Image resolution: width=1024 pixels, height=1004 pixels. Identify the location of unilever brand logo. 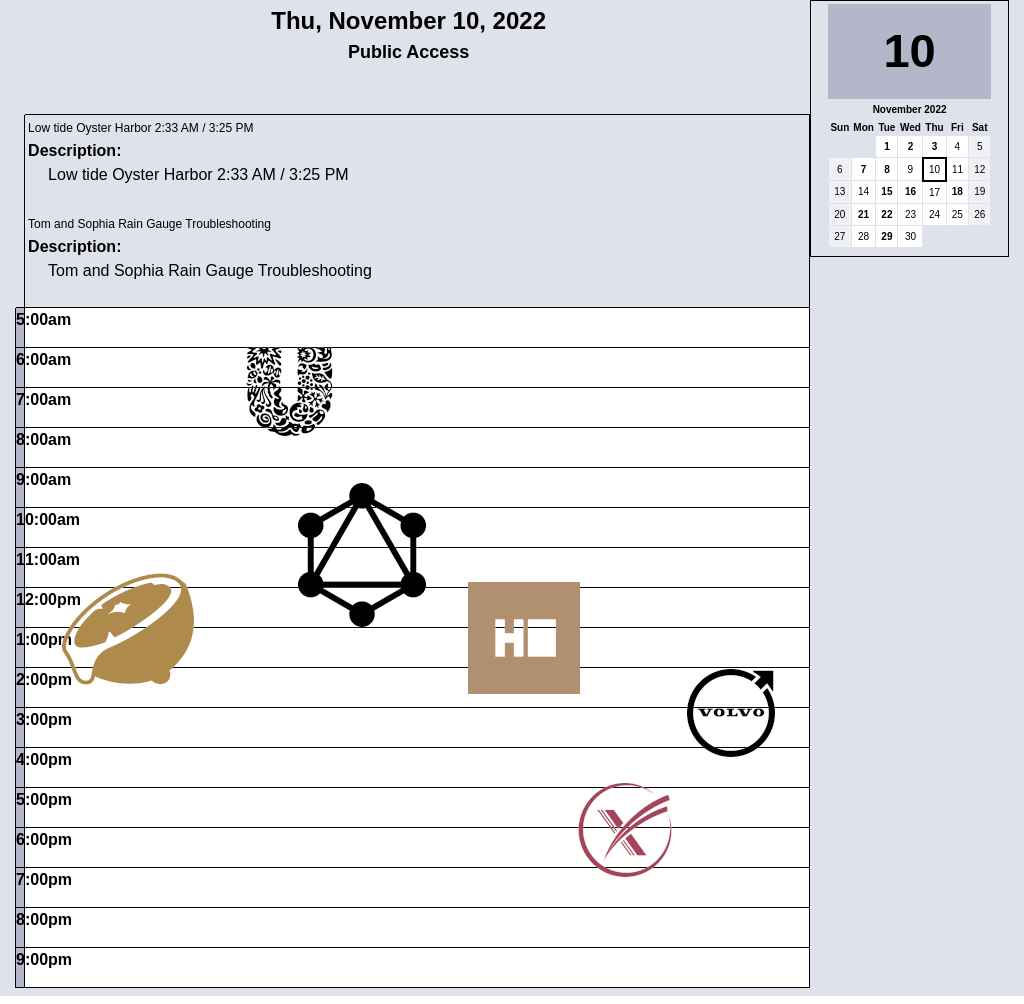
(289, 391).